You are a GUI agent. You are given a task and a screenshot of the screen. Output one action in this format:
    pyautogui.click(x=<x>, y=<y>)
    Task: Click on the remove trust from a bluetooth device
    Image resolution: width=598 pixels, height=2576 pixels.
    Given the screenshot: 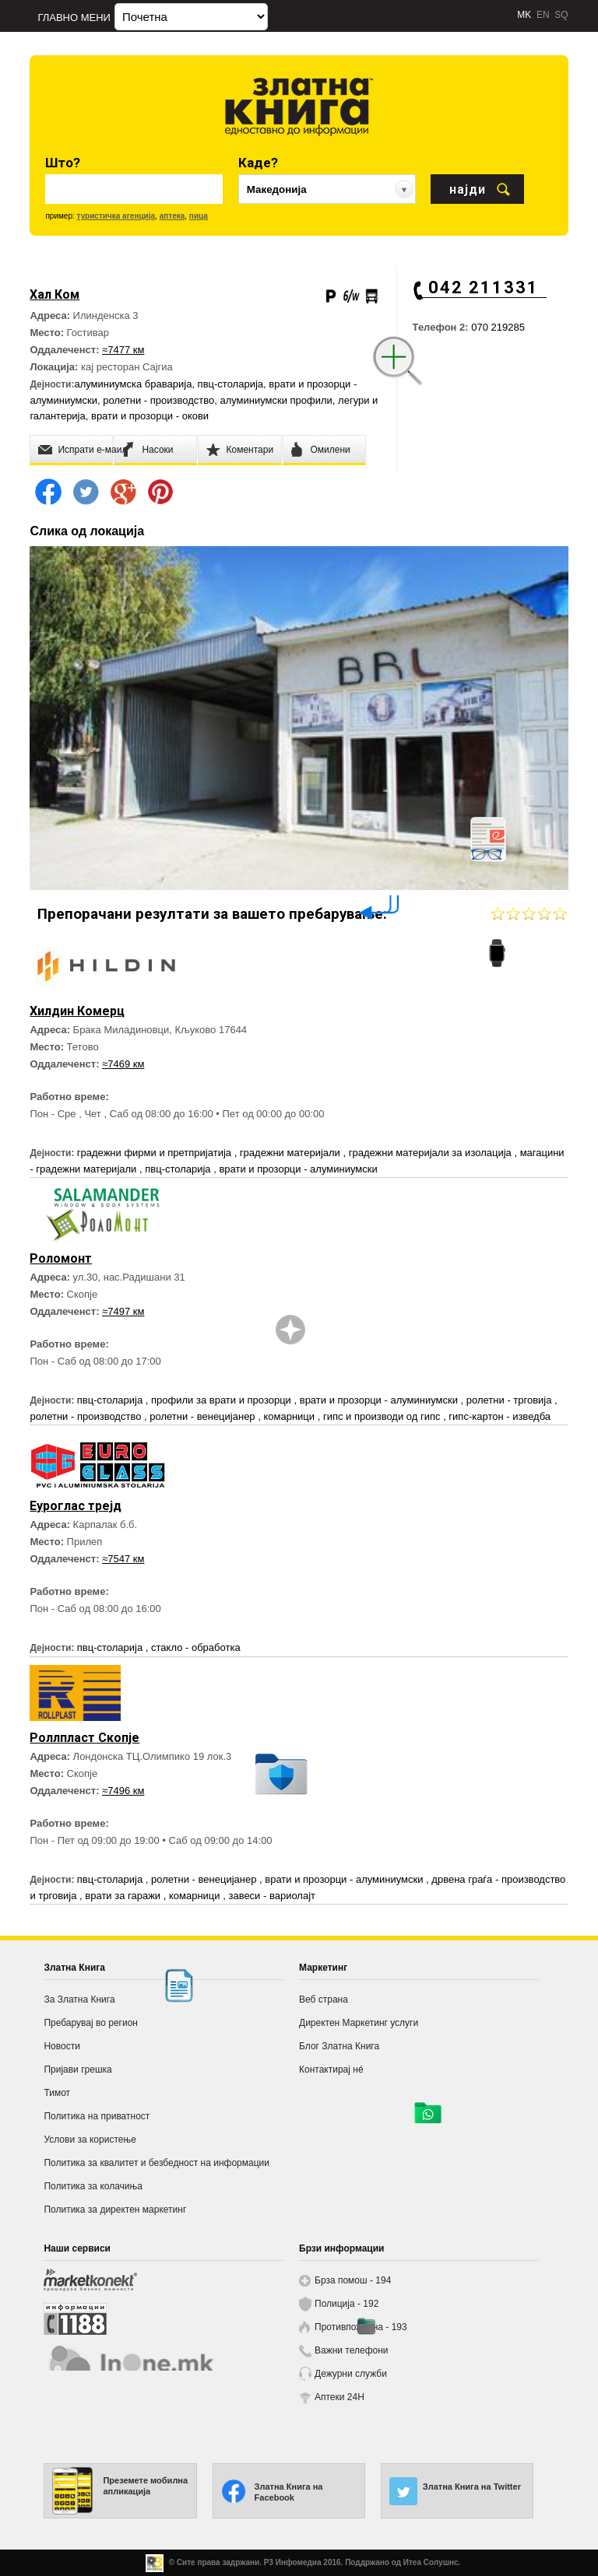 What is the action you would take?
    pyautogui.click(x=290, y=1330)
    